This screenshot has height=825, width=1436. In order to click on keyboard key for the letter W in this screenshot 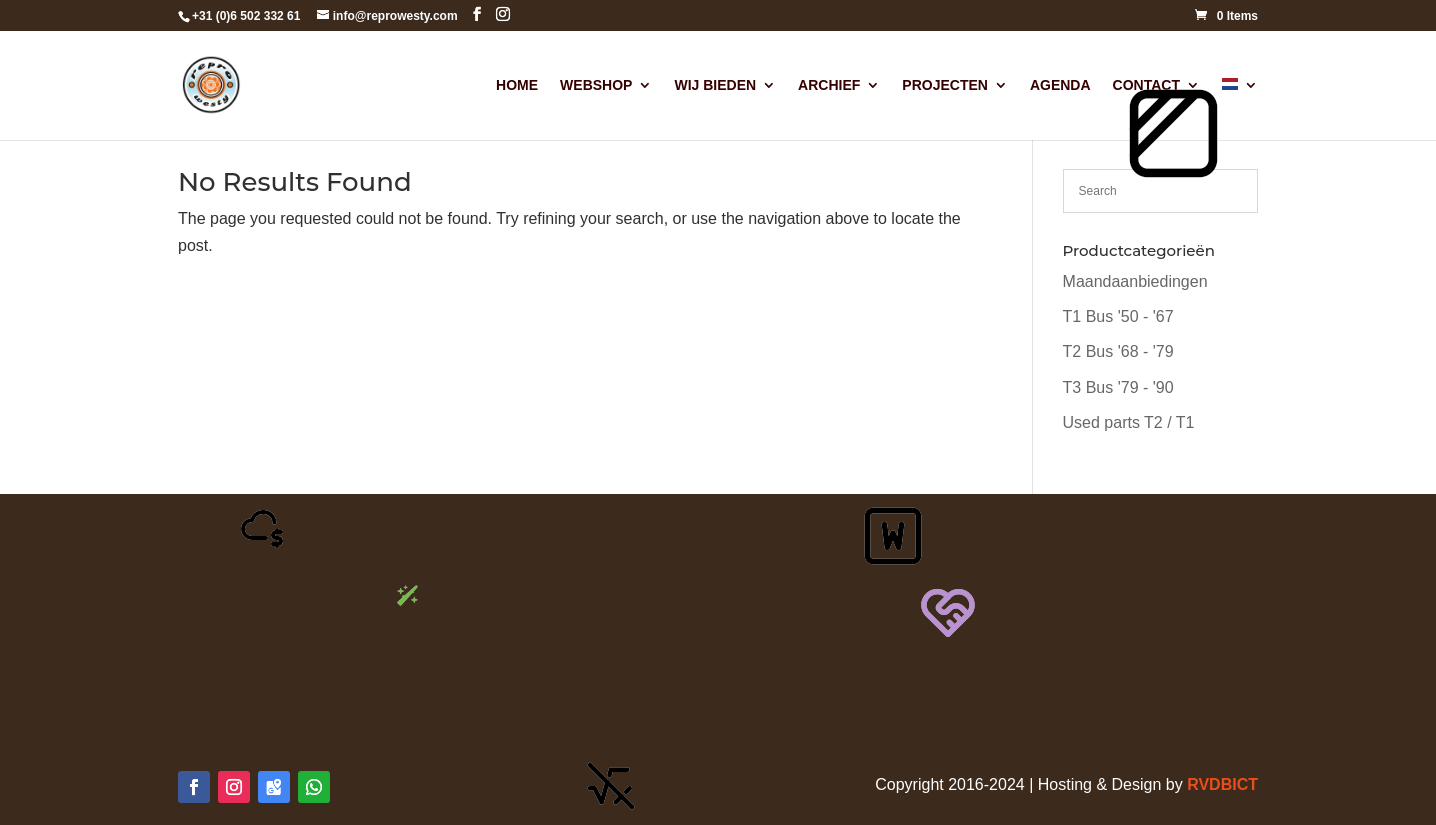, I will do `click(893, 536)`.